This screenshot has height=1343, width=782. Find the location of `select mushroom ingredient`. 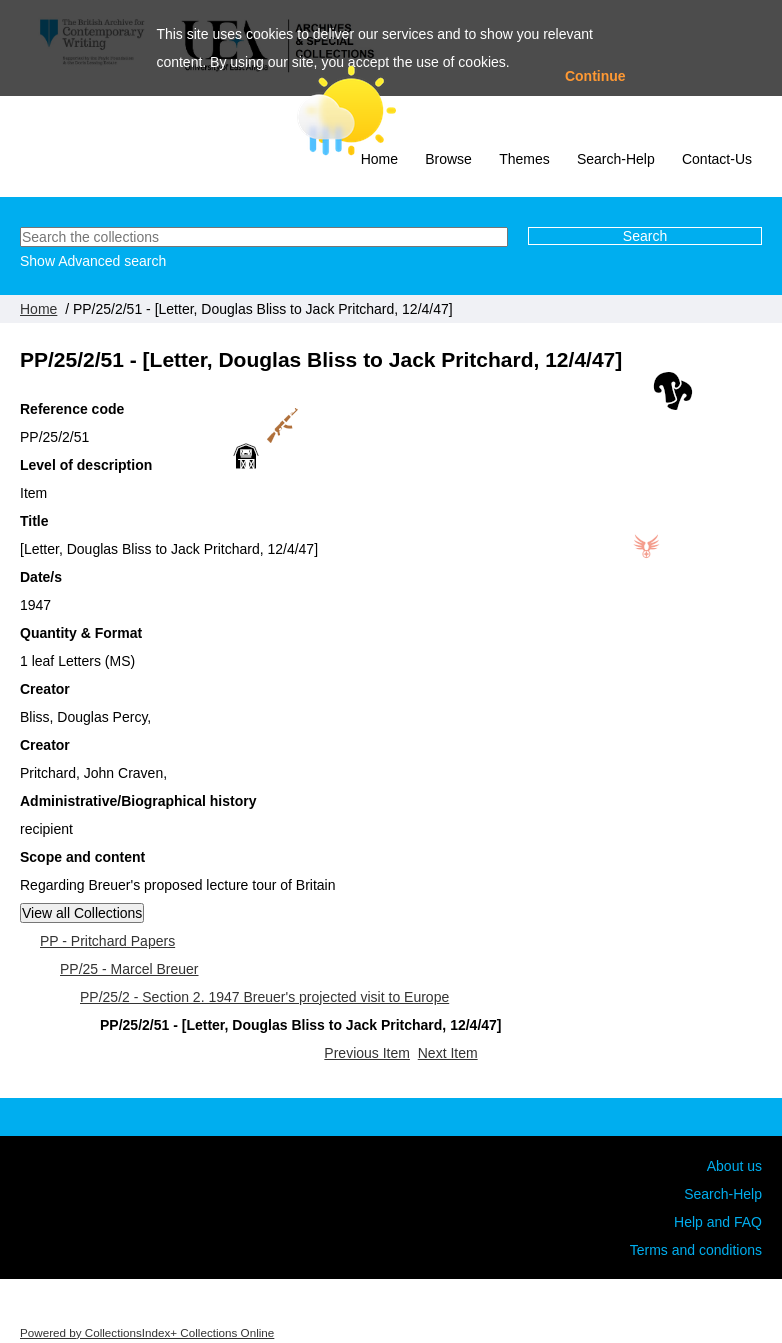

select mushroom ingredient is located at coordinates (673, 391).